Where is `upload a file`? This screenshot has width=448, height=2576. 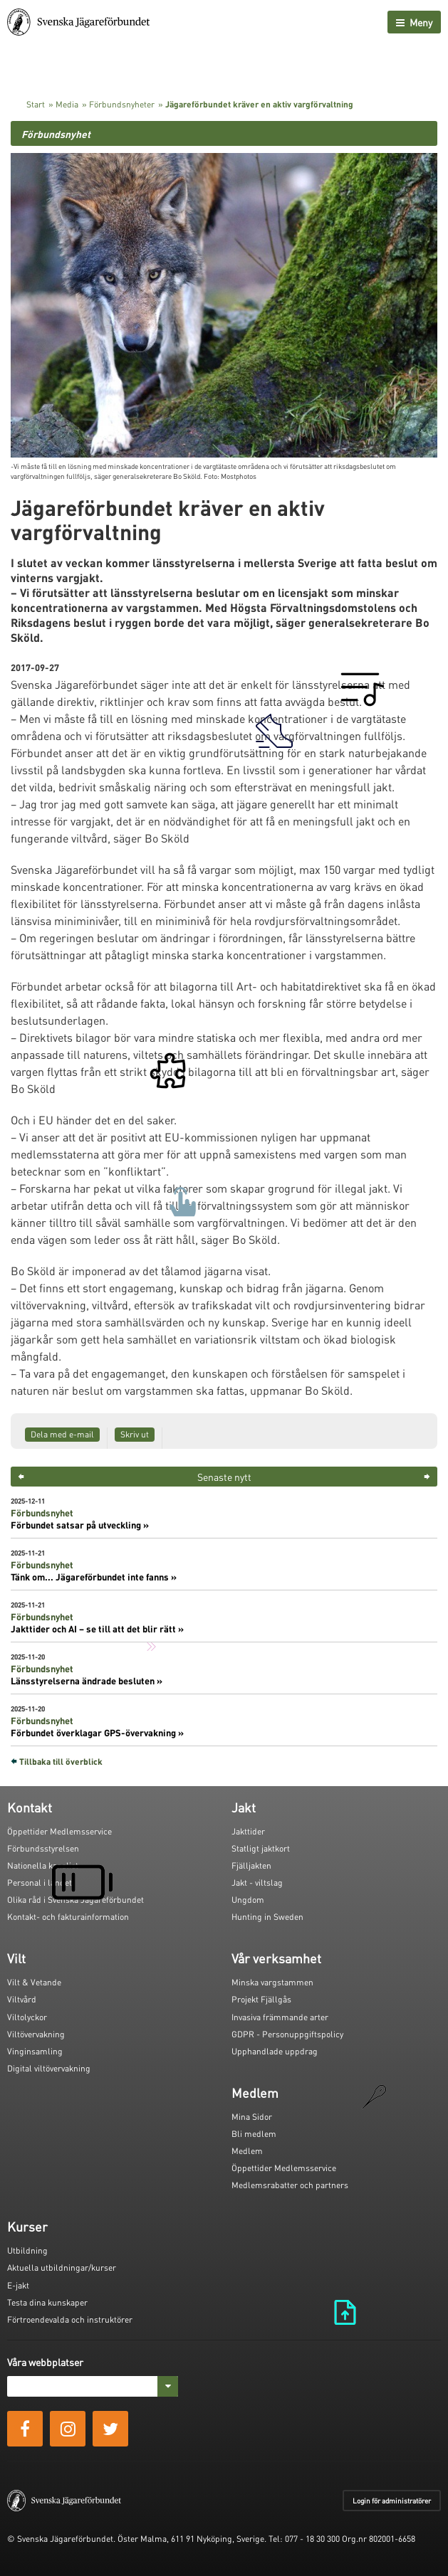
upload a file is located at coordinates (345, 2312).